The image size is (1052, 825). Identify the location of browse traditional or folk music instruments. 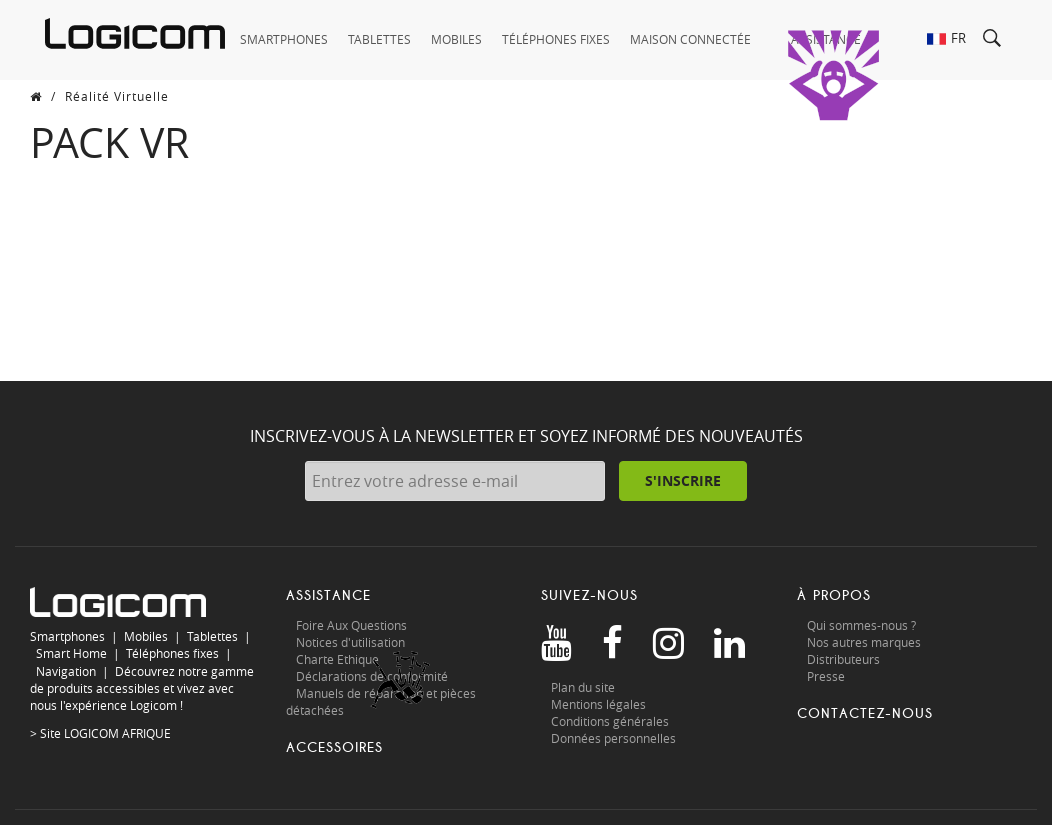
(400, 680).